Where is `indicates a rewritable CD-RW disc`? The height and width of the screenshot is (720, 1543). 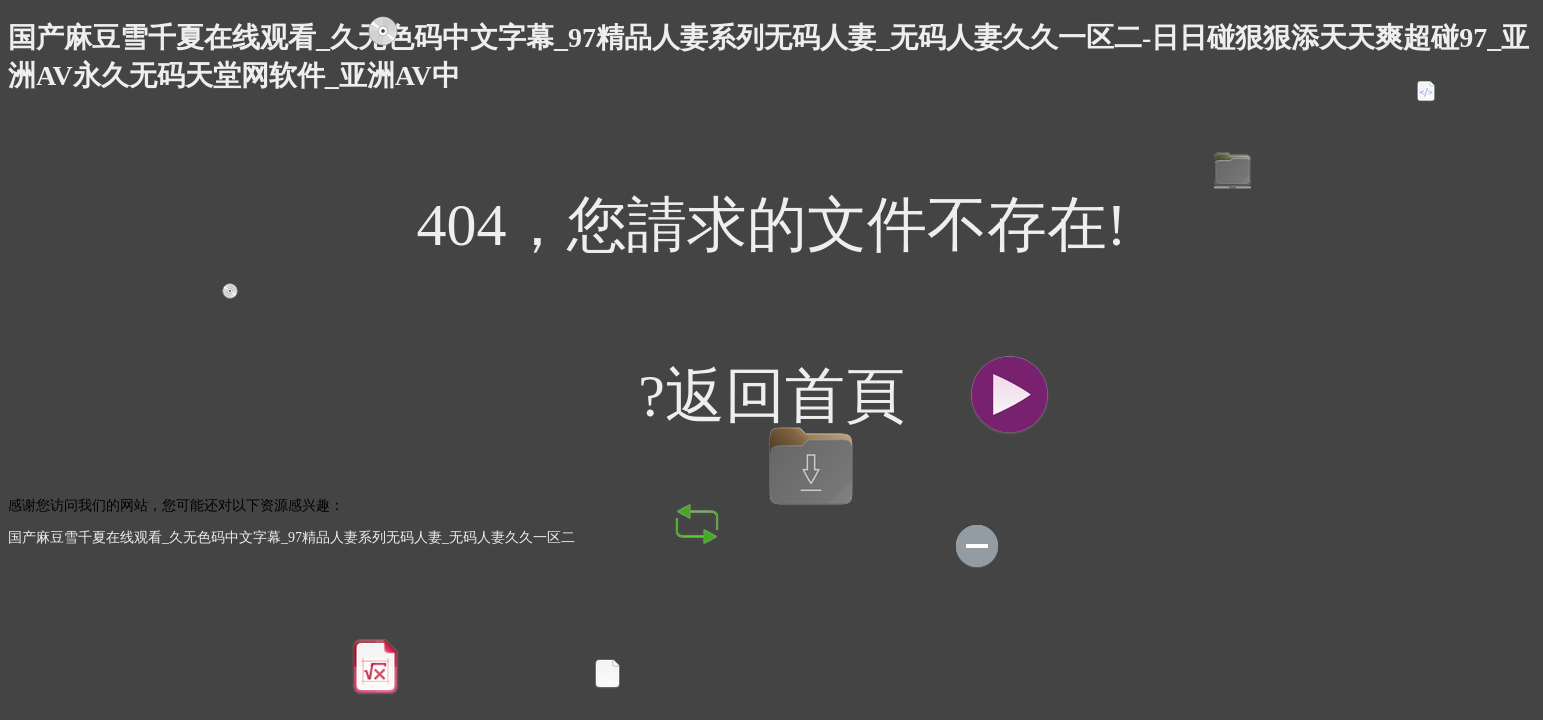 indicates a rewritable CD-RW disc is located at coordinates (383, 31).